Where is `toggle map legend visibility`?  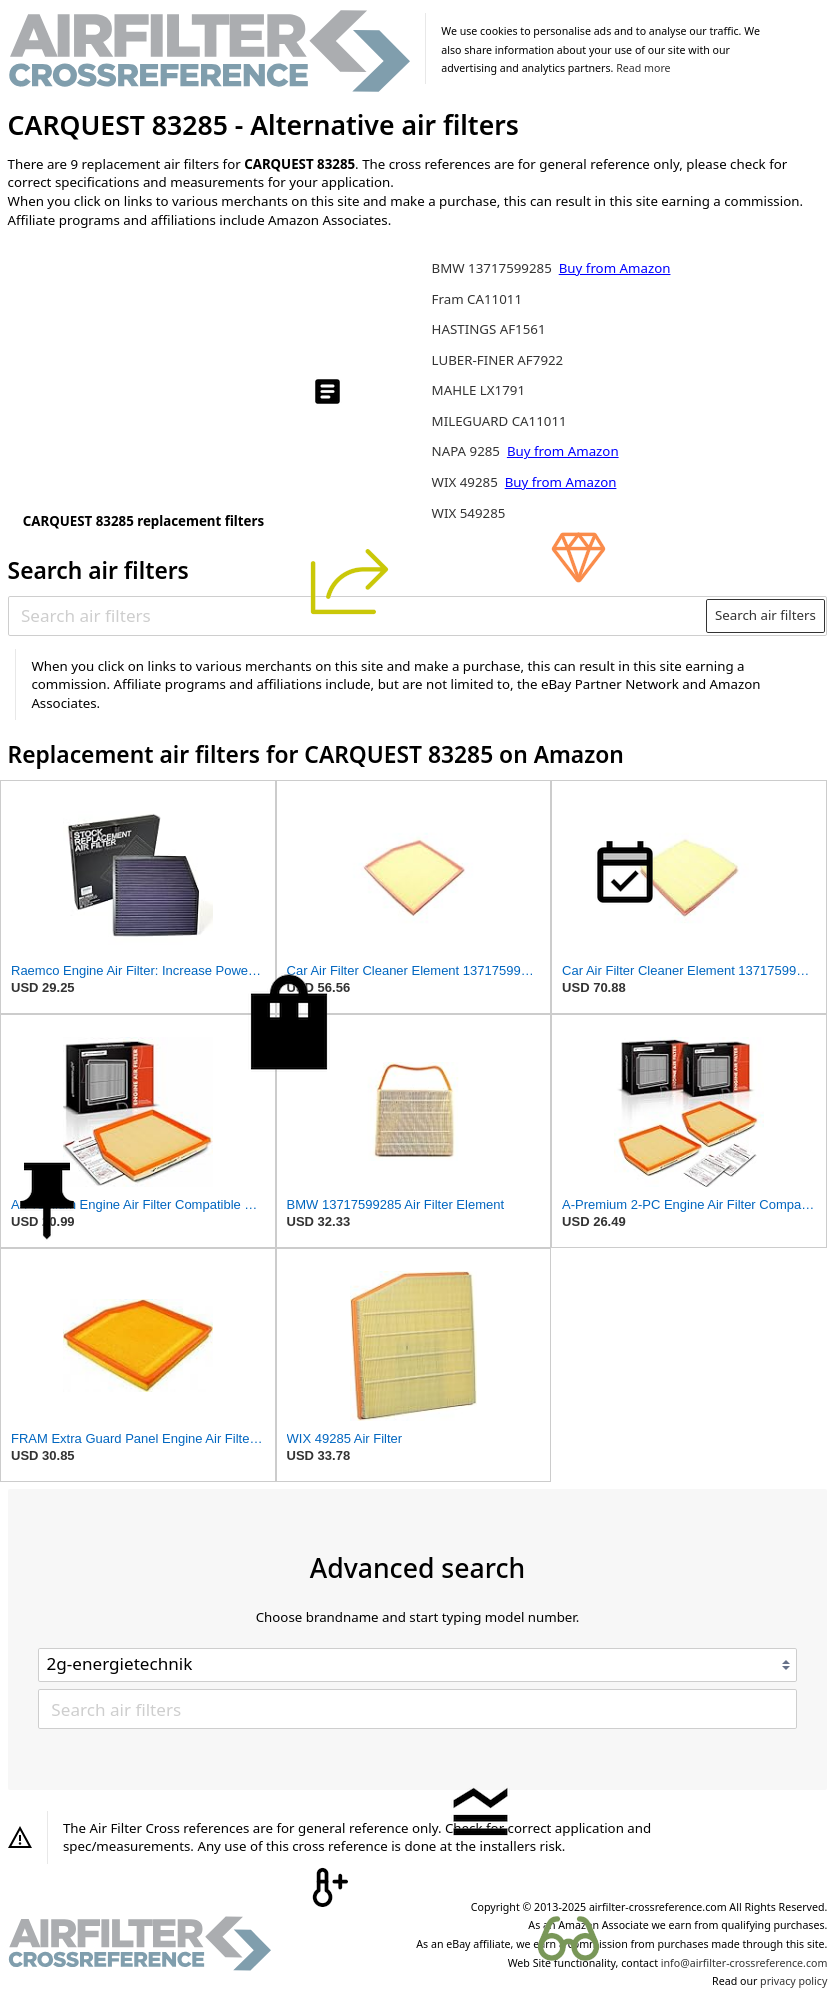 toggle map legend visibility is located at coordinates (480, 1811).